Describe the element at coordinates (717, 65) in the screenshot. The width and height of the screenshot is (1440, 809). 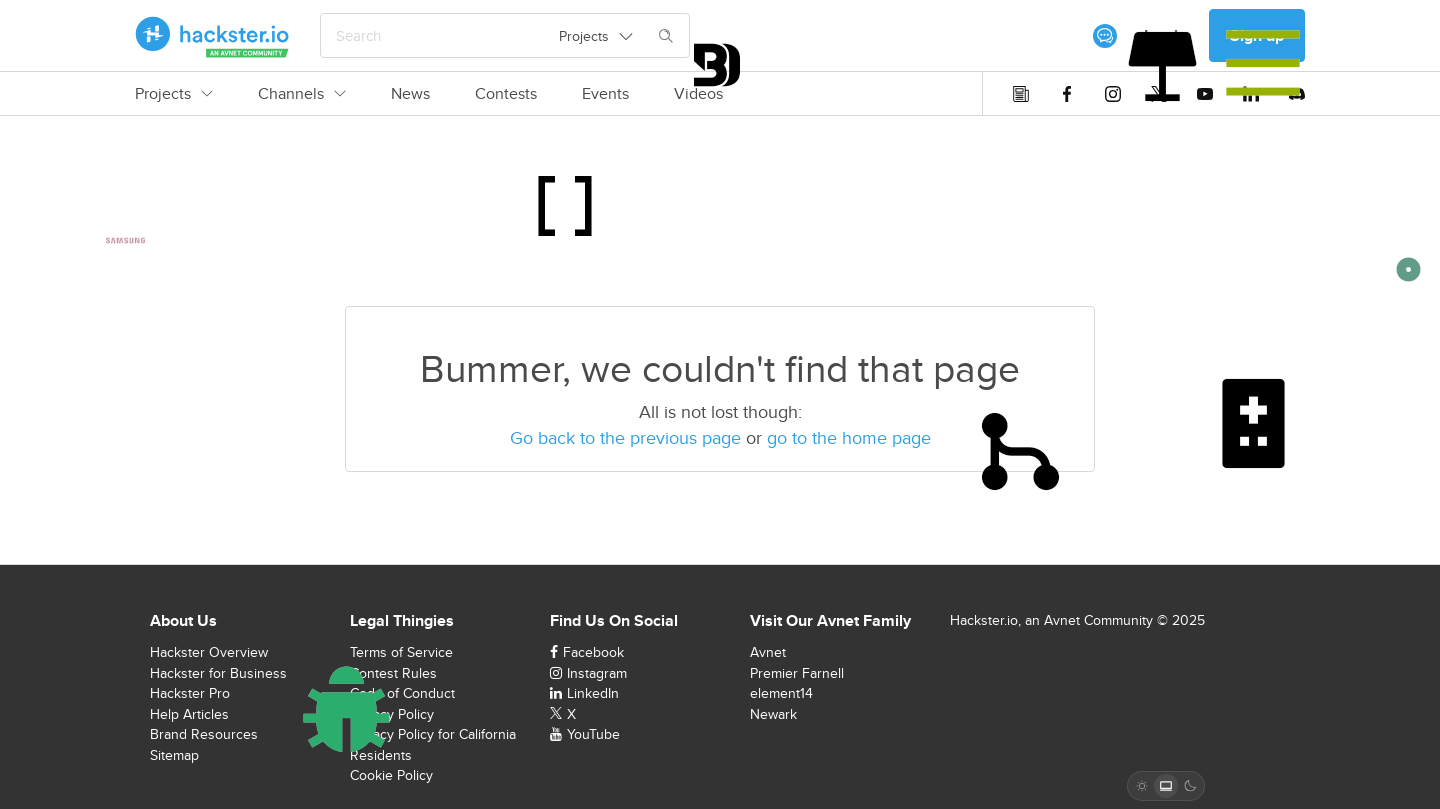
I see `open BetterDiscord settings` at that location.